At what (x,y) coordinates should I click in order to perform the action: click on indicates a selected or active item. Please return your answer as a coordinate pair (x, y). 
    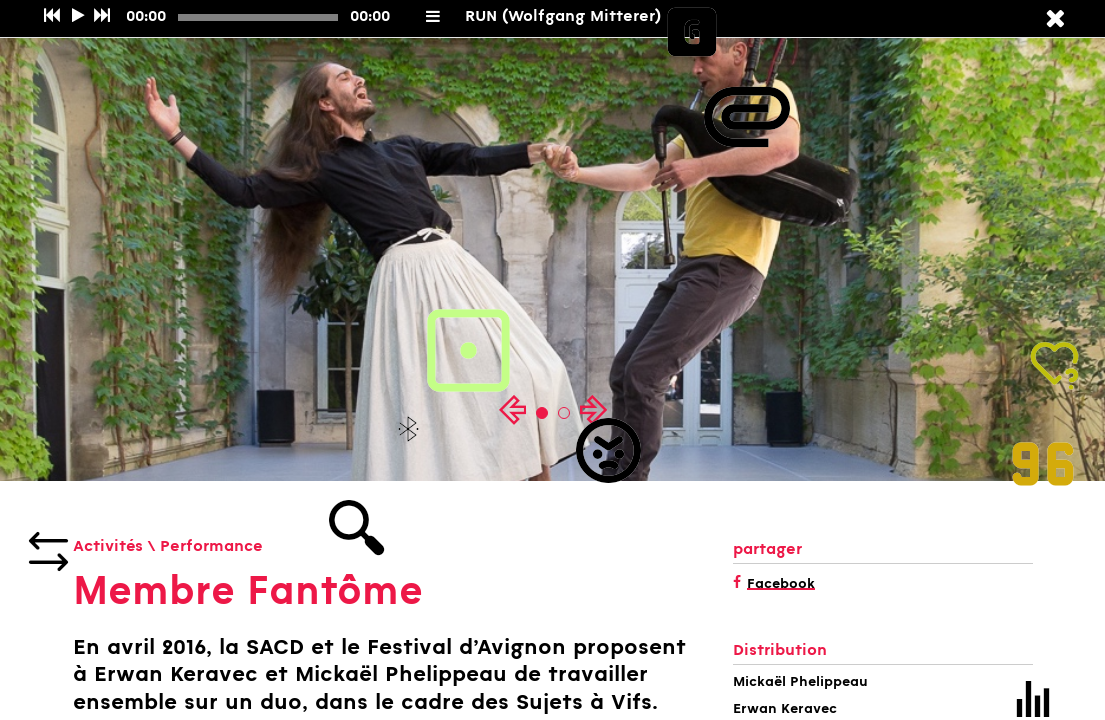
    Looking at the image, I should click on (468, 350).